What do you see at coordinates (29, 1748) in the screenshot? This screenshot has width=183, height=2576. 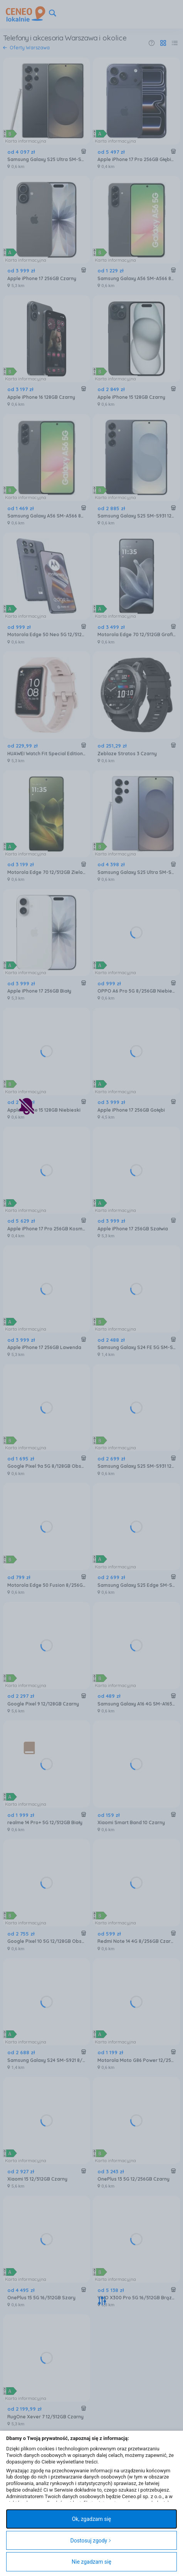 I see `open your library or reading list` at bounding box center [29, 1748].